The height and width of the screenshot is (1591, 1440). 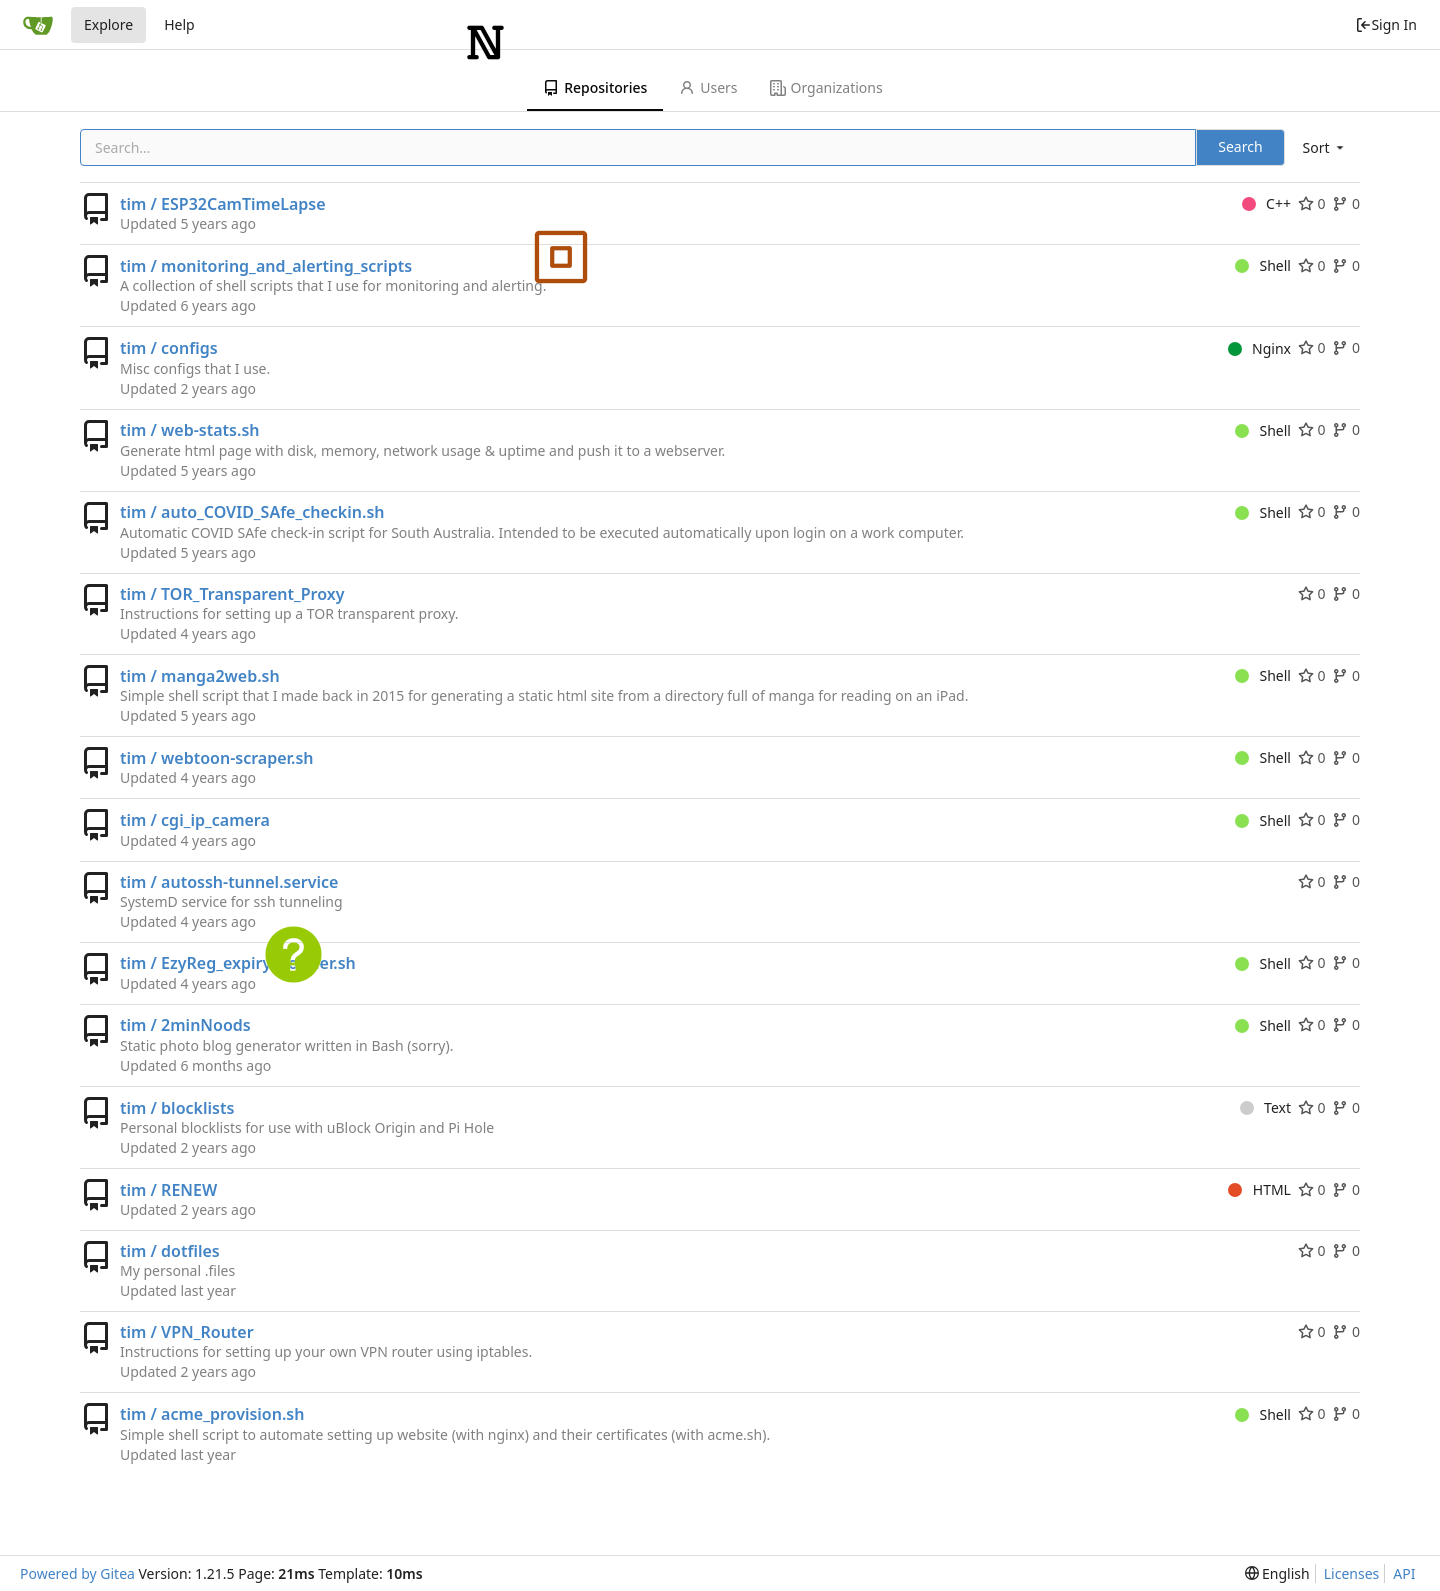 What do you see at coordinates (293, 954) in the screenshot?
I see `access help or support` at bounding box center [293, 954].